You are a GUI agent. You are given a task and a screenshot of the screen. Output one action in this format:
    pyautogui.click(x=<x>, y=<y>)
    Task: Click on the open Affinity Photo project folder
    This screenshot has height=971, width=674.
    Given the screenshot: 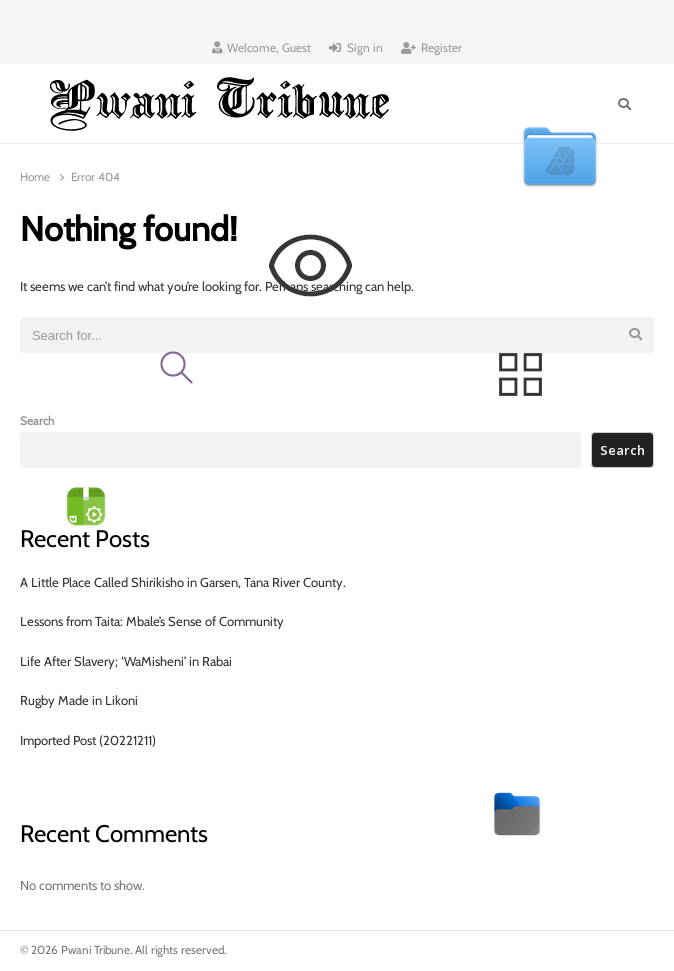 What is the action you would take?
    pyautogui.click(x=560, y=156)
    